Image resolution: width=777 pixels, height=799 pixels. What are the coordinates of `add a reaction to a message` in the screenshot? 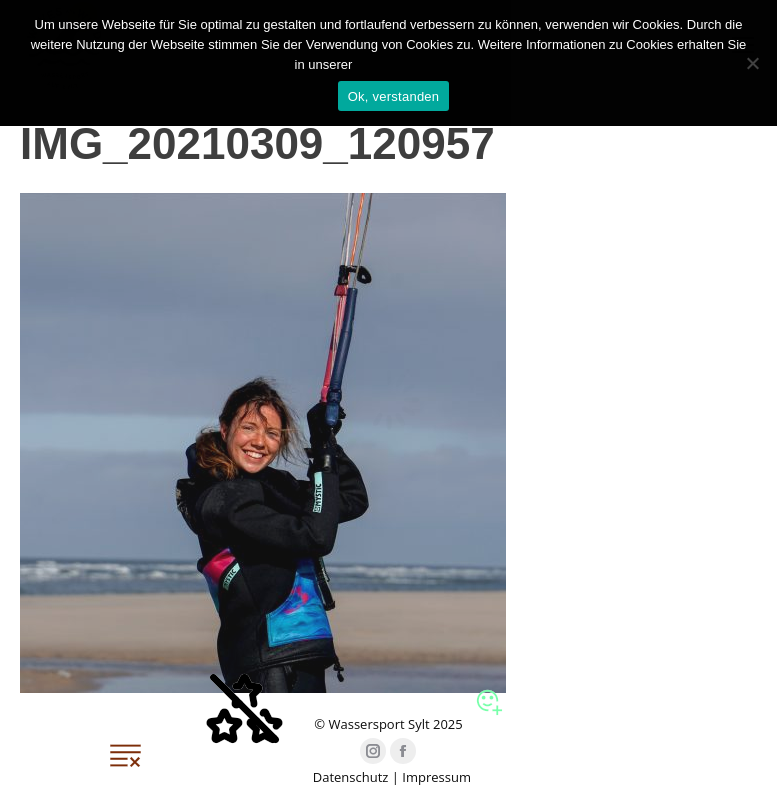 It's located at (488, 701).